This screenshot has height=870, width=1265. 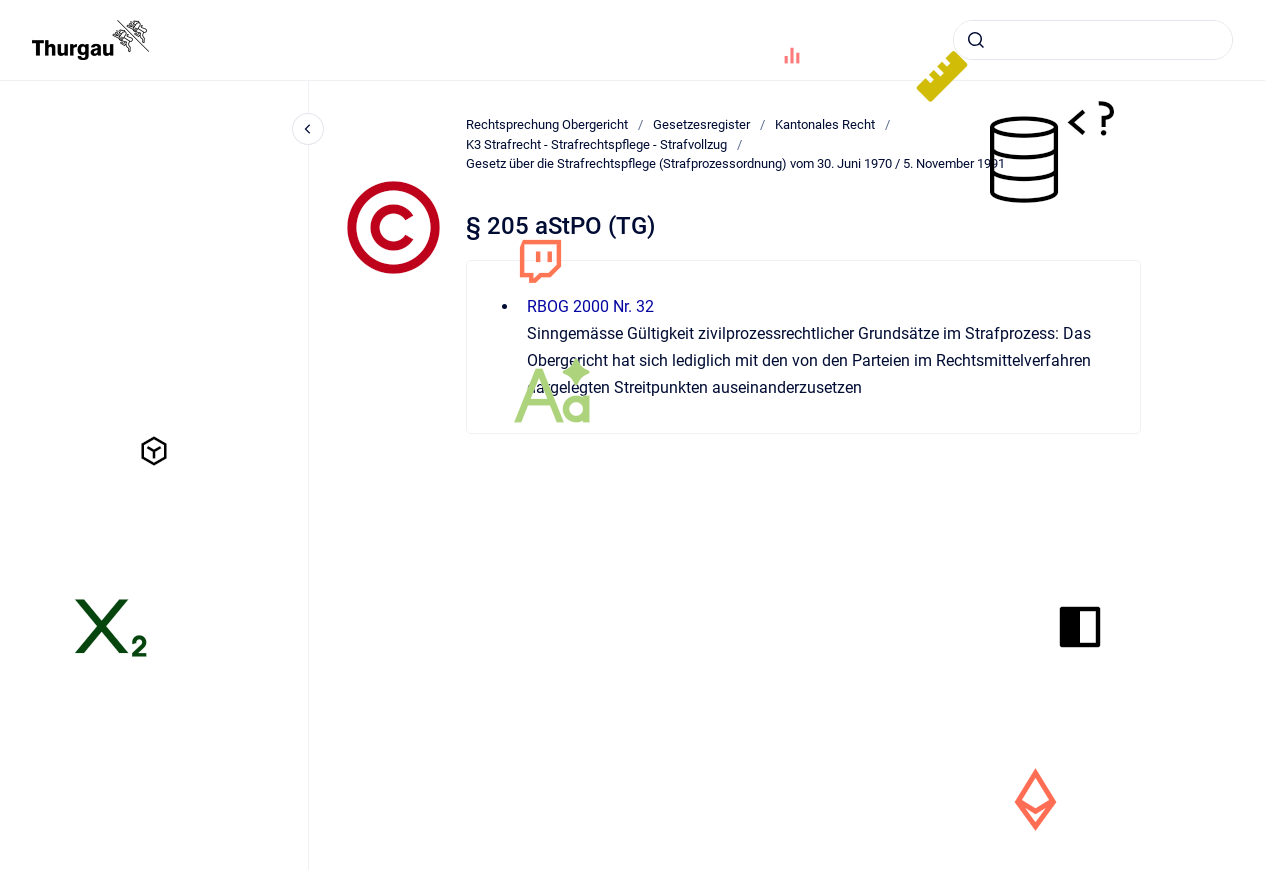 What do you see at coordinates (1052, 152) in the screenshot?
I see `open adminer database management tool` at bounding box center [1052, 152].